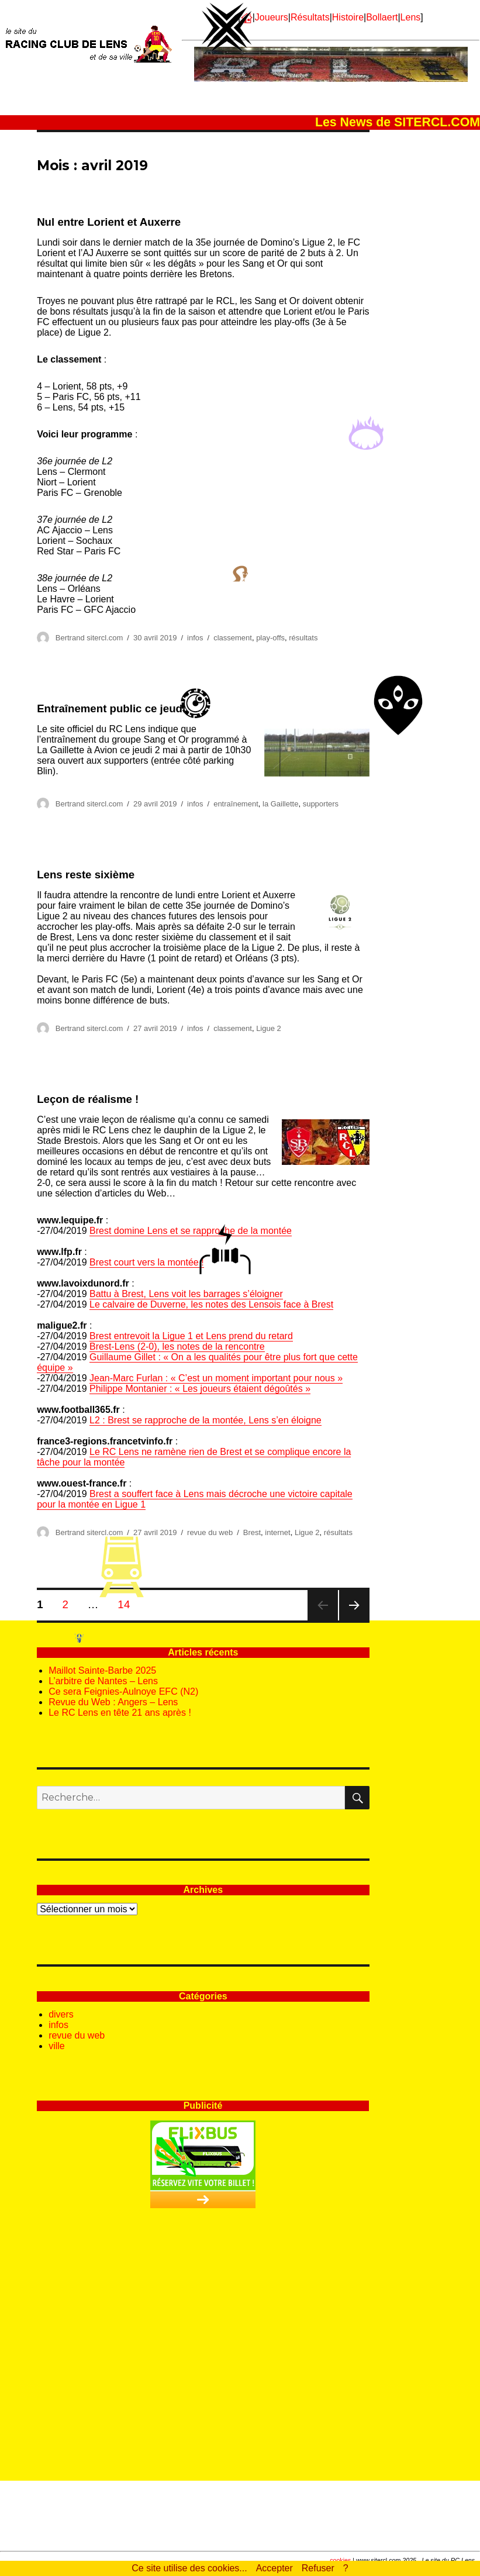 The image size is (480, 2576). Describe the element at coordinates (176, 2157) in the screenshot. I see `incoming attack or threat warning` at that location.